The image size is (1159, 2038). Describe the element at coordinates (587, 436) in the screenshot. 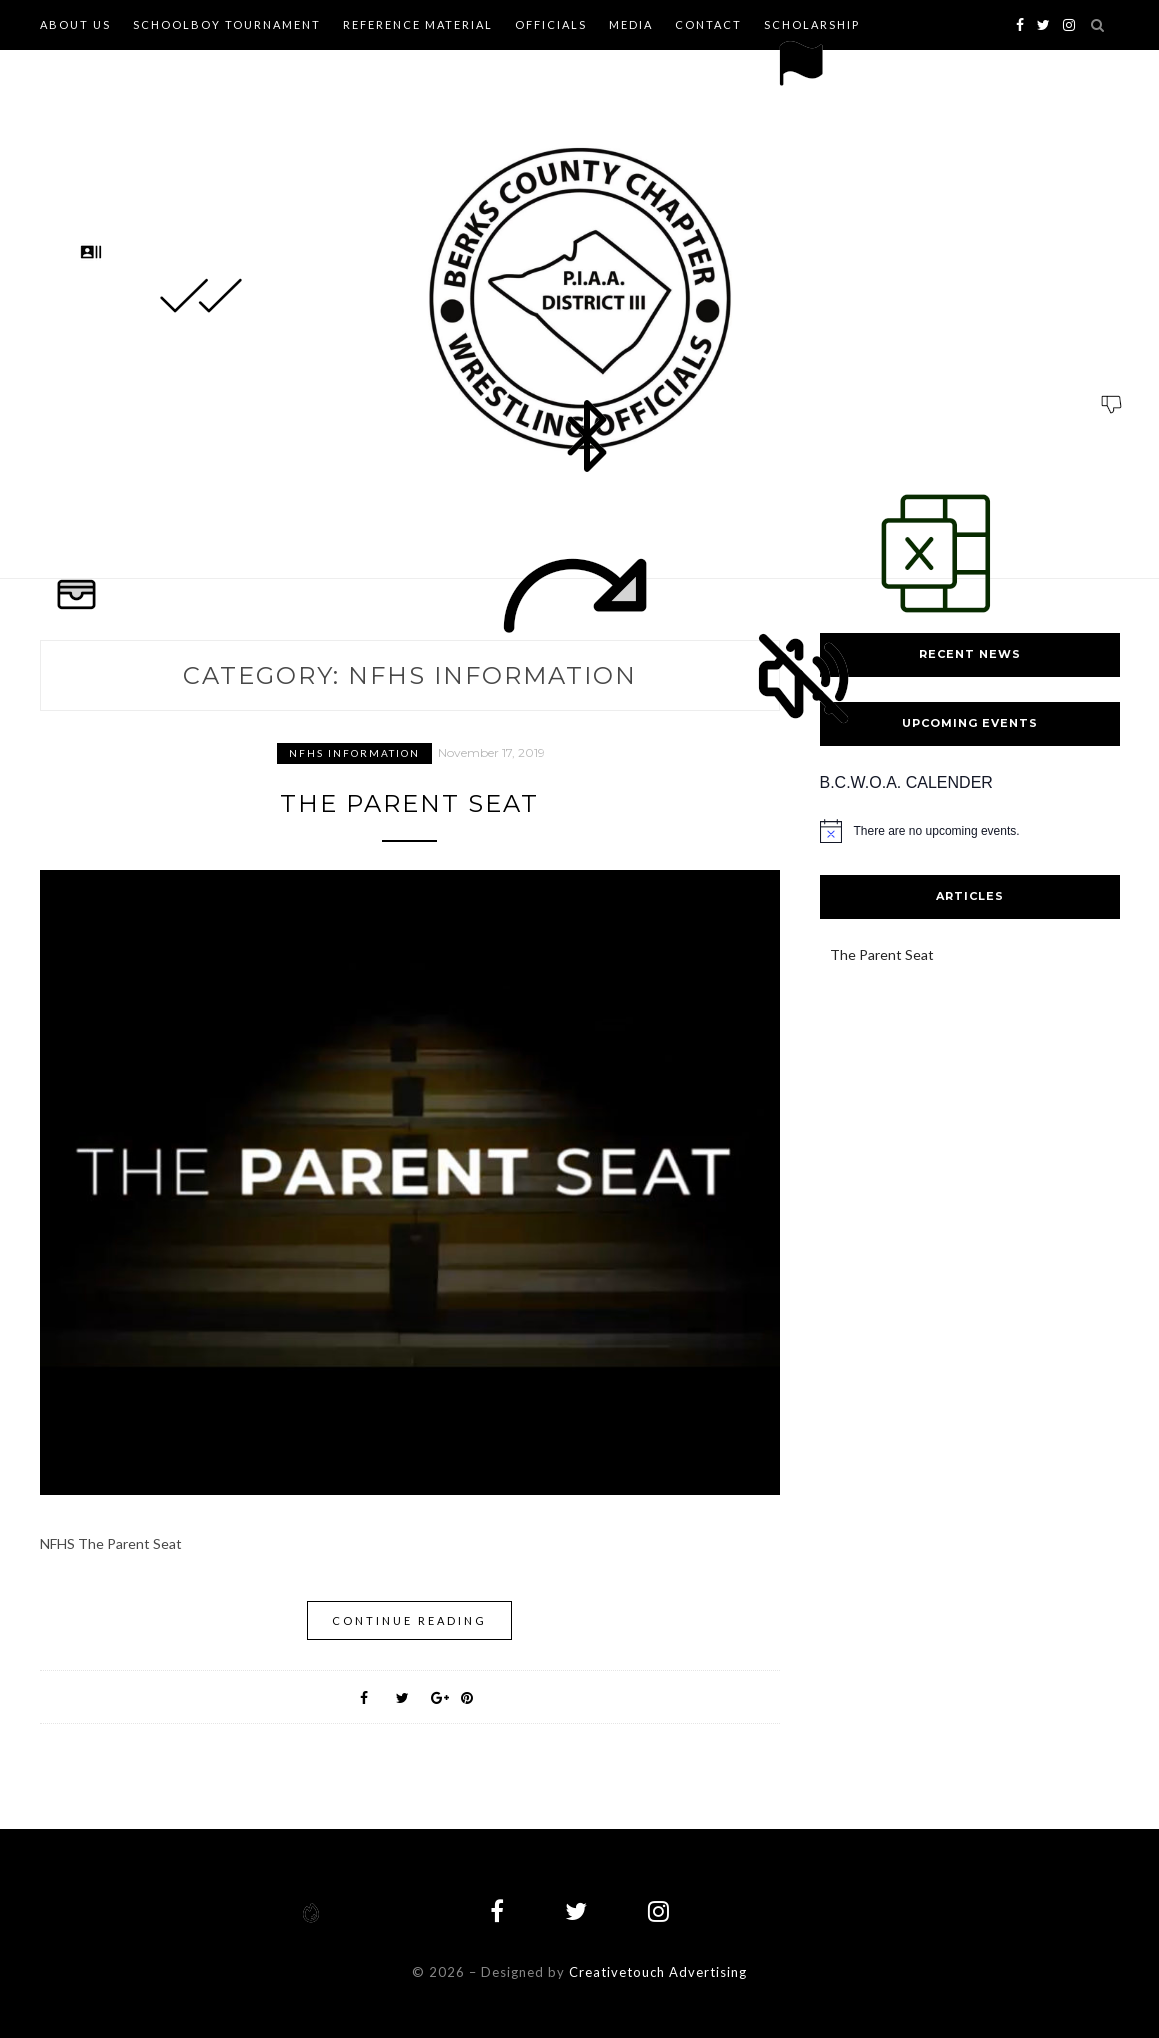

I see `toggle bluetooth connectivity` at that location.